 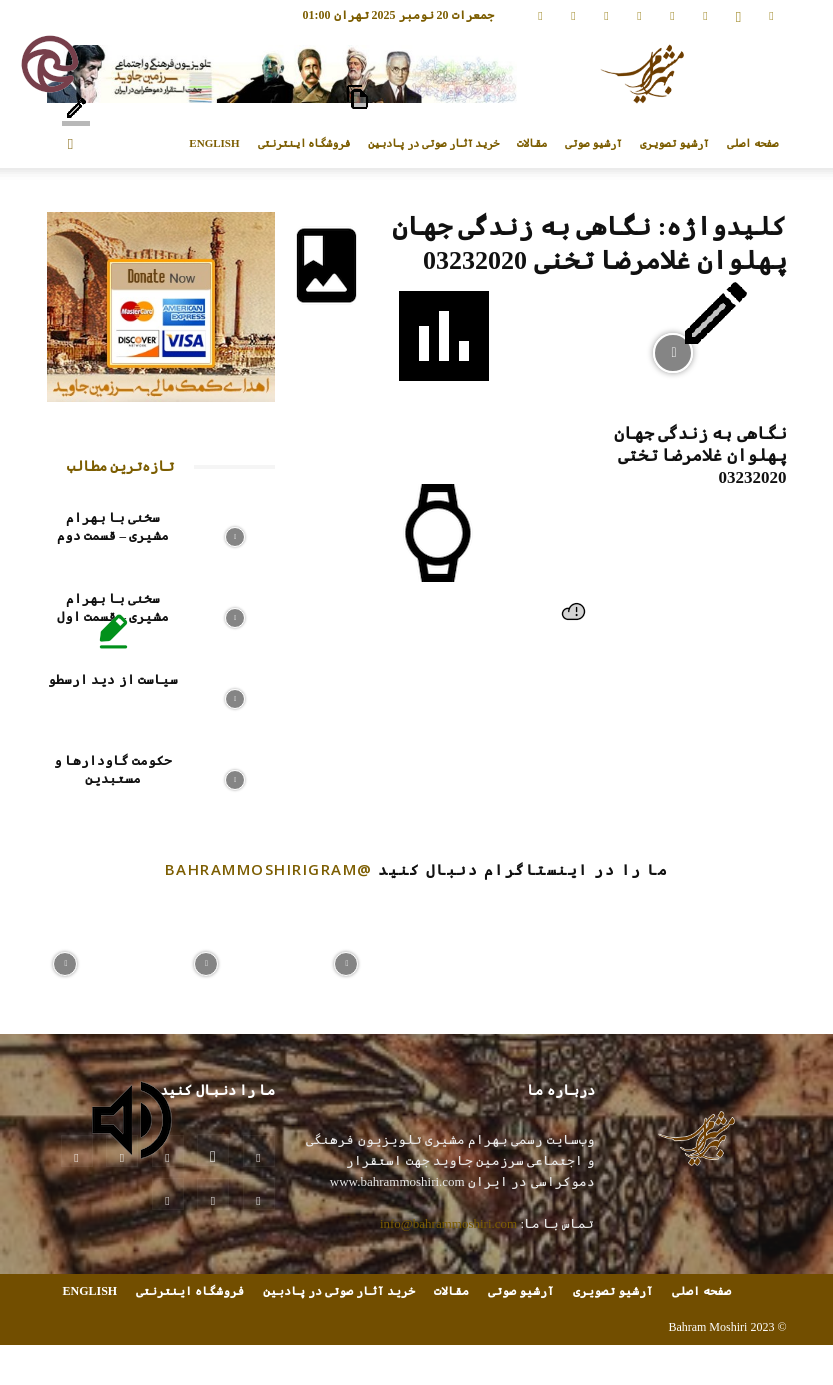 I want to click on open microsoft edge browser, so click(x=50, y=64).